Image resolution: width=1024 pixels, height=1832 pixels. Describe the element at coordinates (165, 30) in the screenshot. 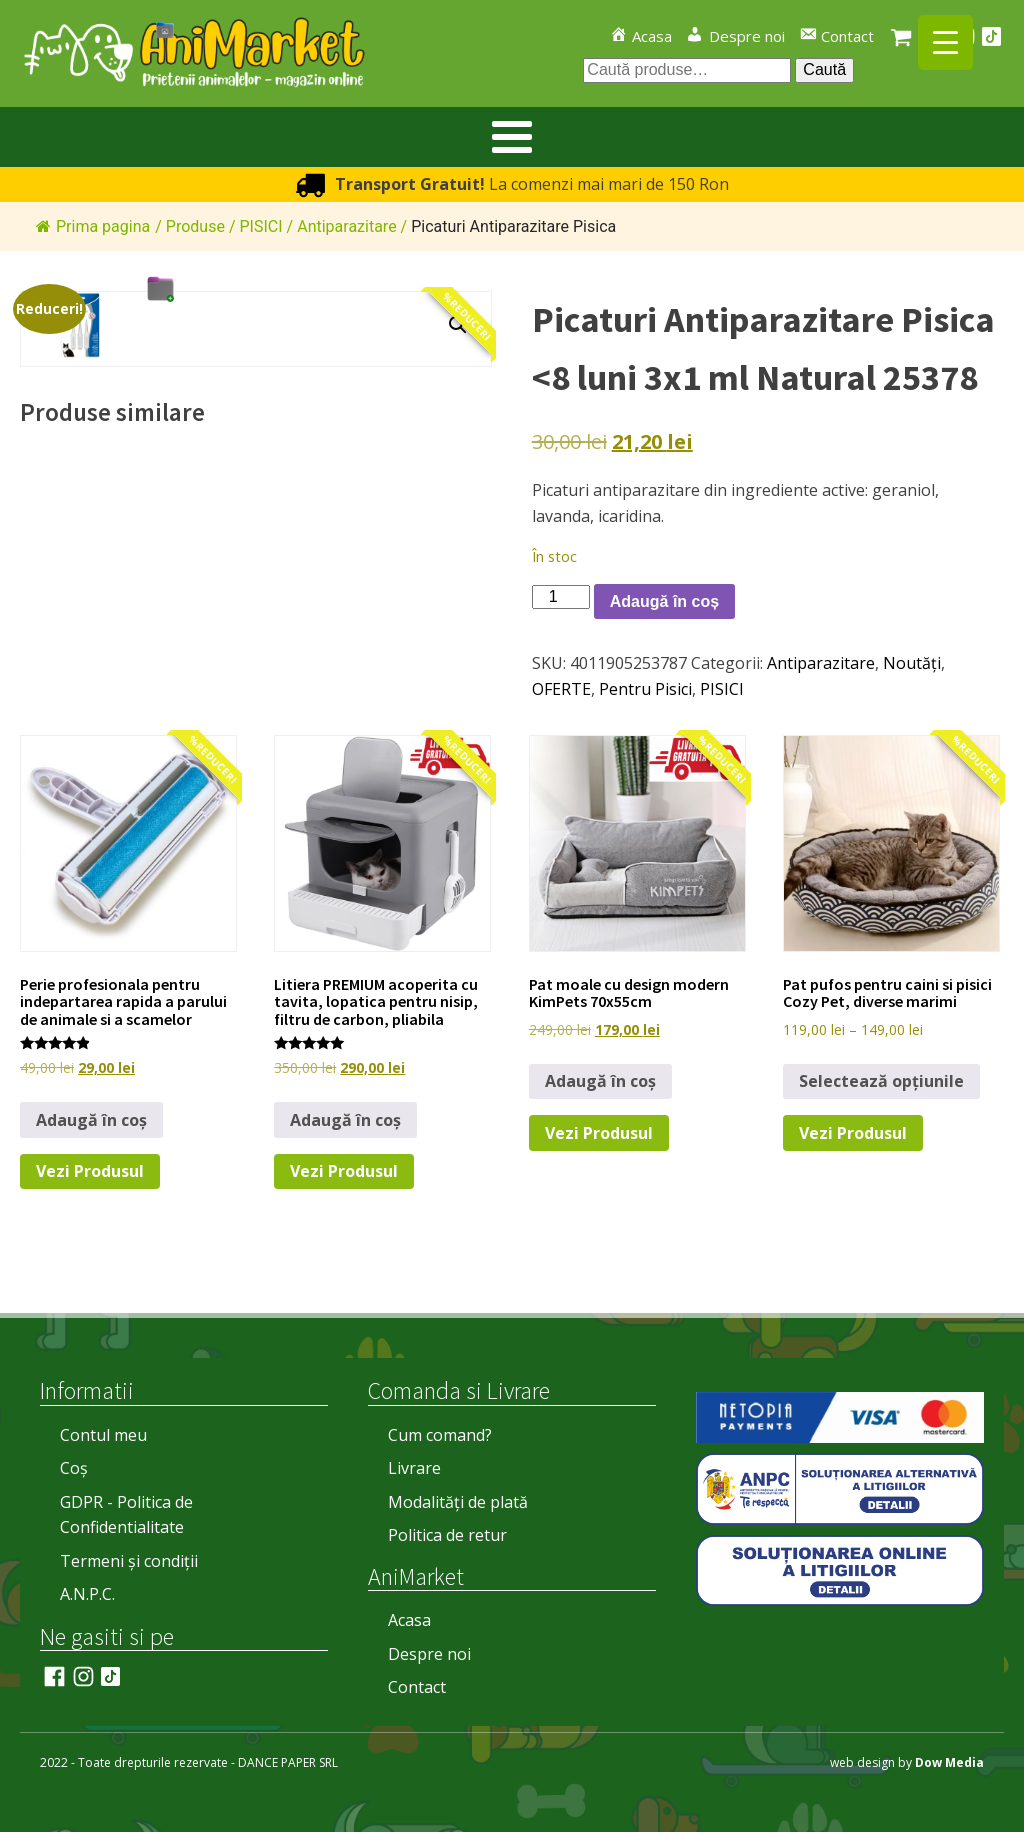

I see `open the pictures folder` at that location.